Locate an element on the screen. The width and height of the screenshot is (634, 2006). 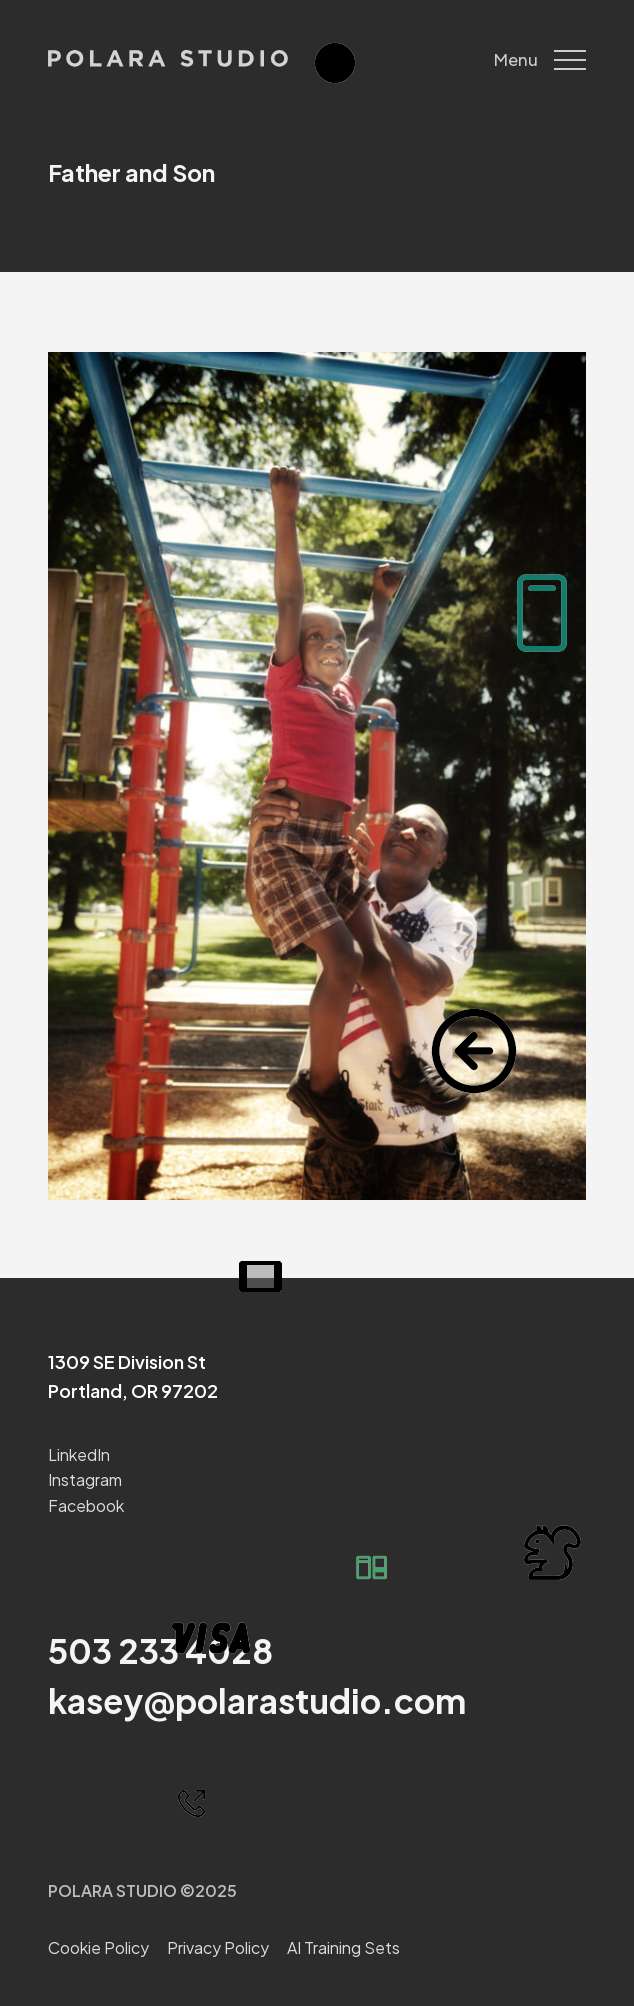
go back to the previous screen is located at coordinates (474, 1051).